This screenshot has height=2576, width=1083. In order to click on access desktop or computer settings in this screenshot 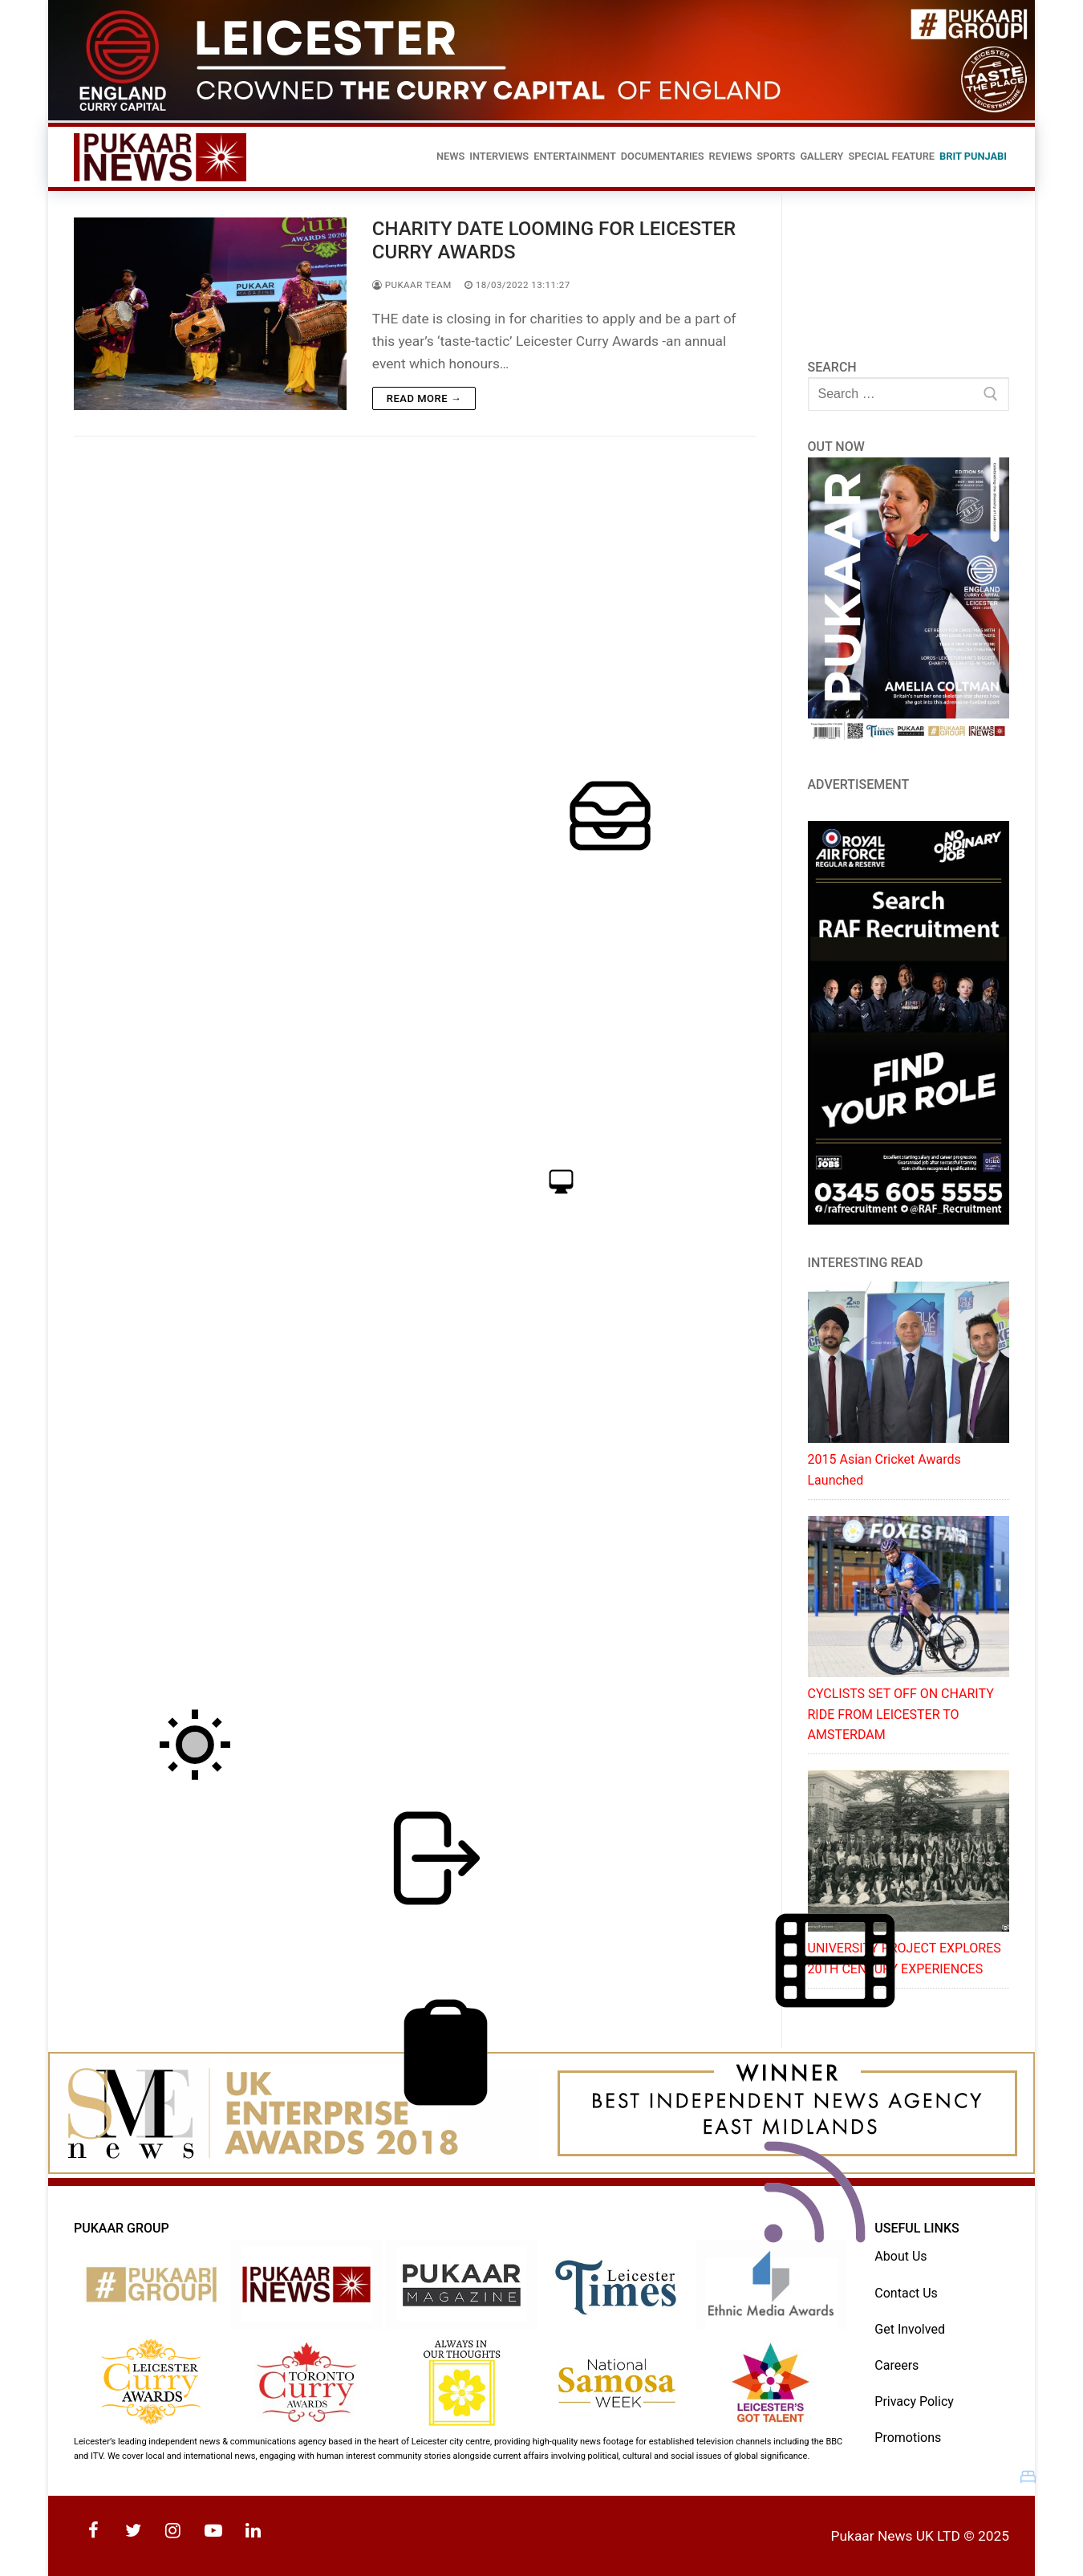, I will do `click(561, 1181)`.